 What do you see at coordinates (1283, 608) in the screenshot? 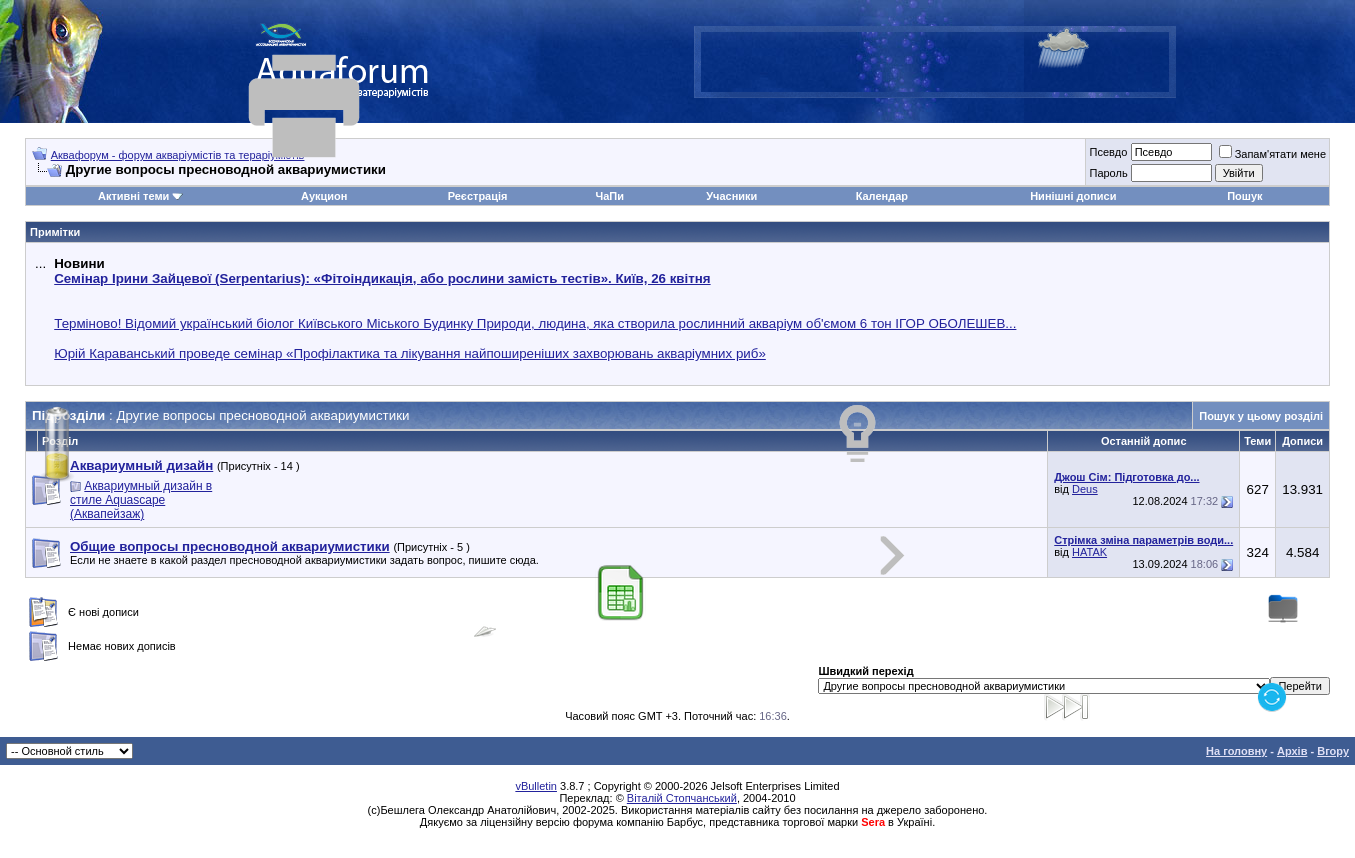
I see `access a remote or network folder` at bounding box center [1283, 608].